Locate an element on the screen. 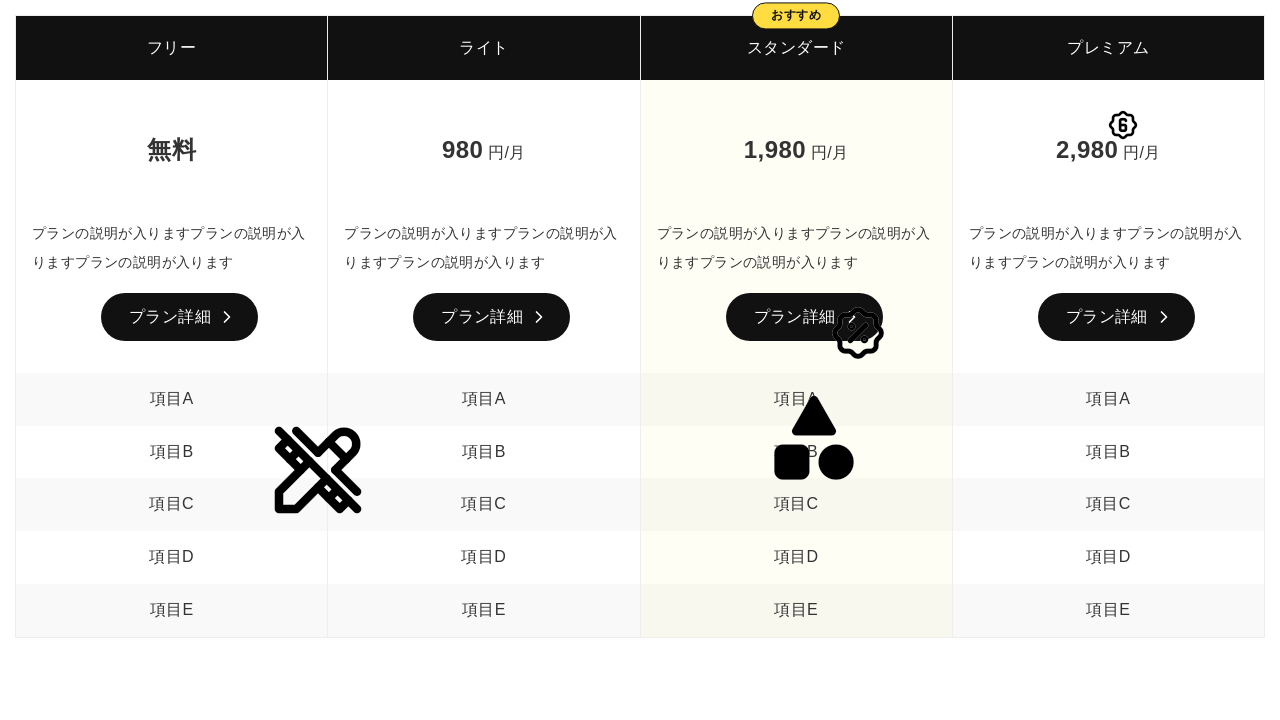 This screenshot has width=1280, height=720. view available discounts or promotions is located at coordinates (858, 333).